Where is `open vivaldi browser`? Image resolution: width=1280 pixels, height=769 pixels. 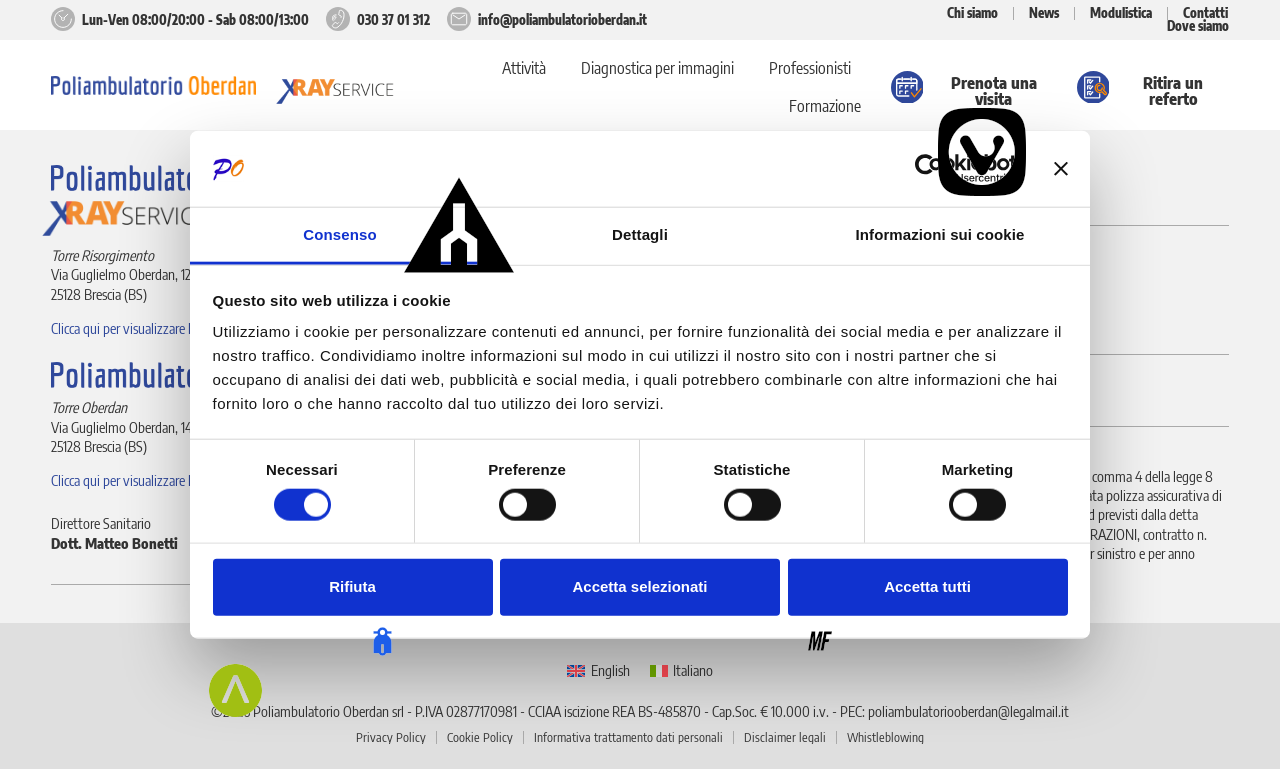
open vivaldi browser is located at coordinates (982, 152).